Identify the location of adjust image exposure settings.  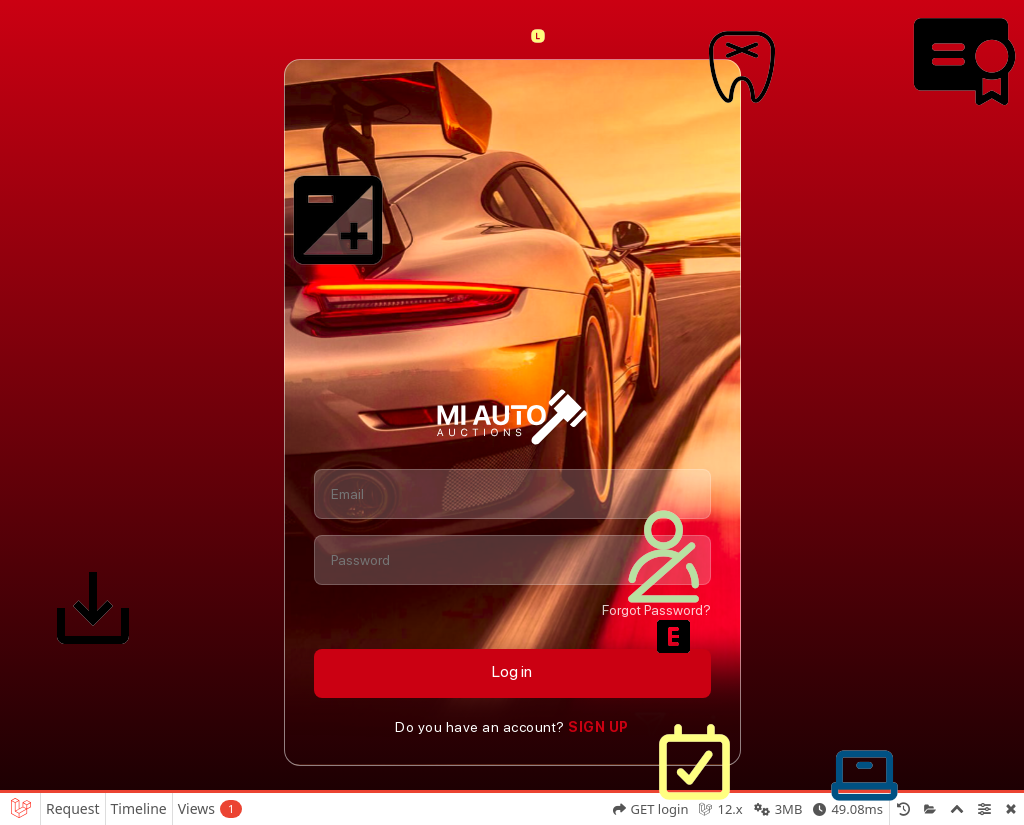
(338, 220).